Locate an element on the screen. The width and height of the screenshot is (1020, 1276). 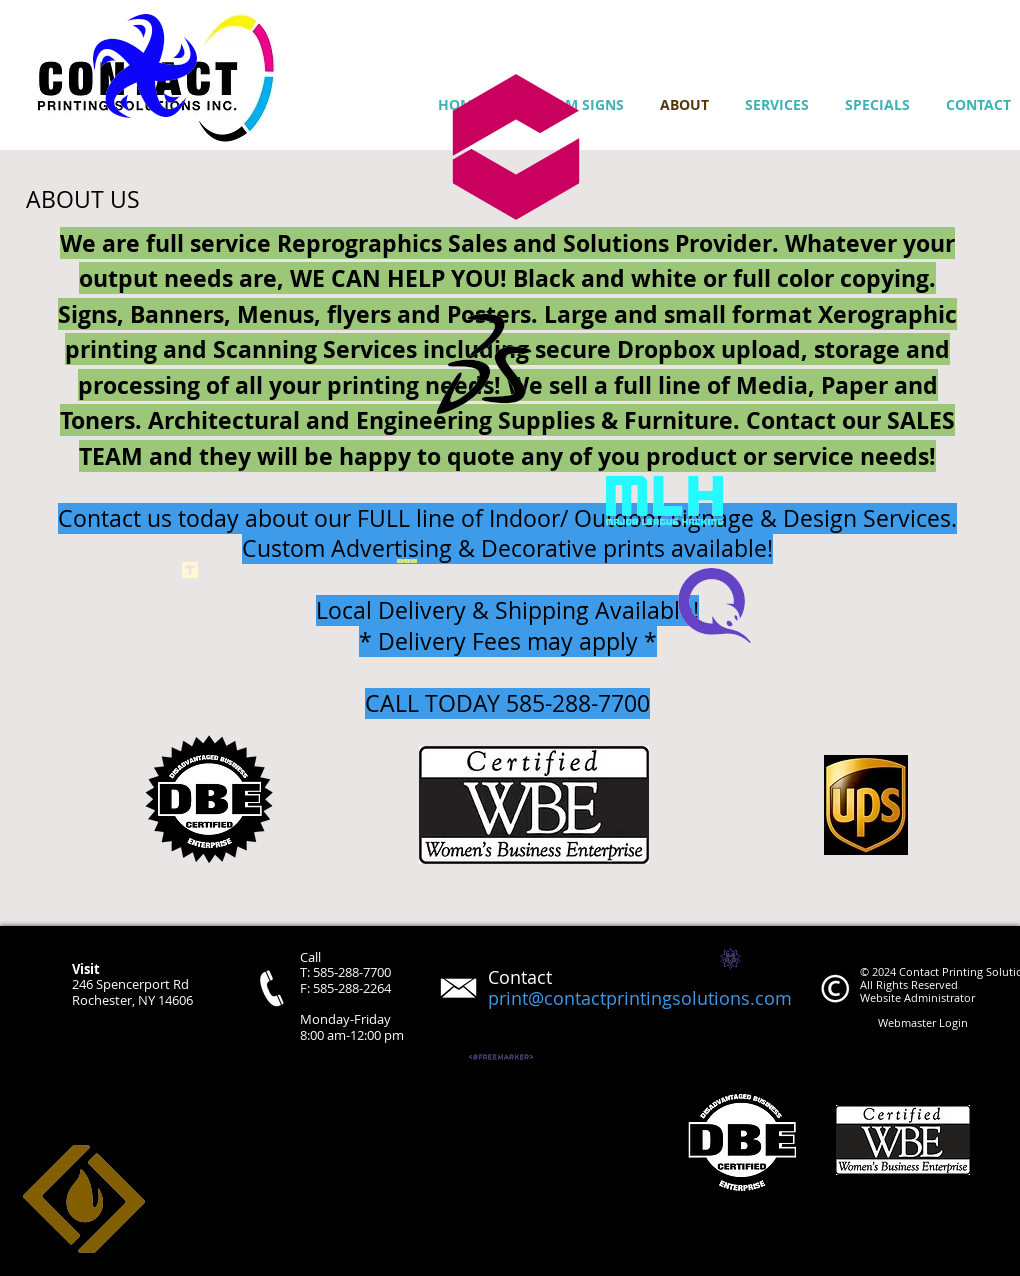
visit turbosquid 3d model marketplace is located at coordinates (145, 66).